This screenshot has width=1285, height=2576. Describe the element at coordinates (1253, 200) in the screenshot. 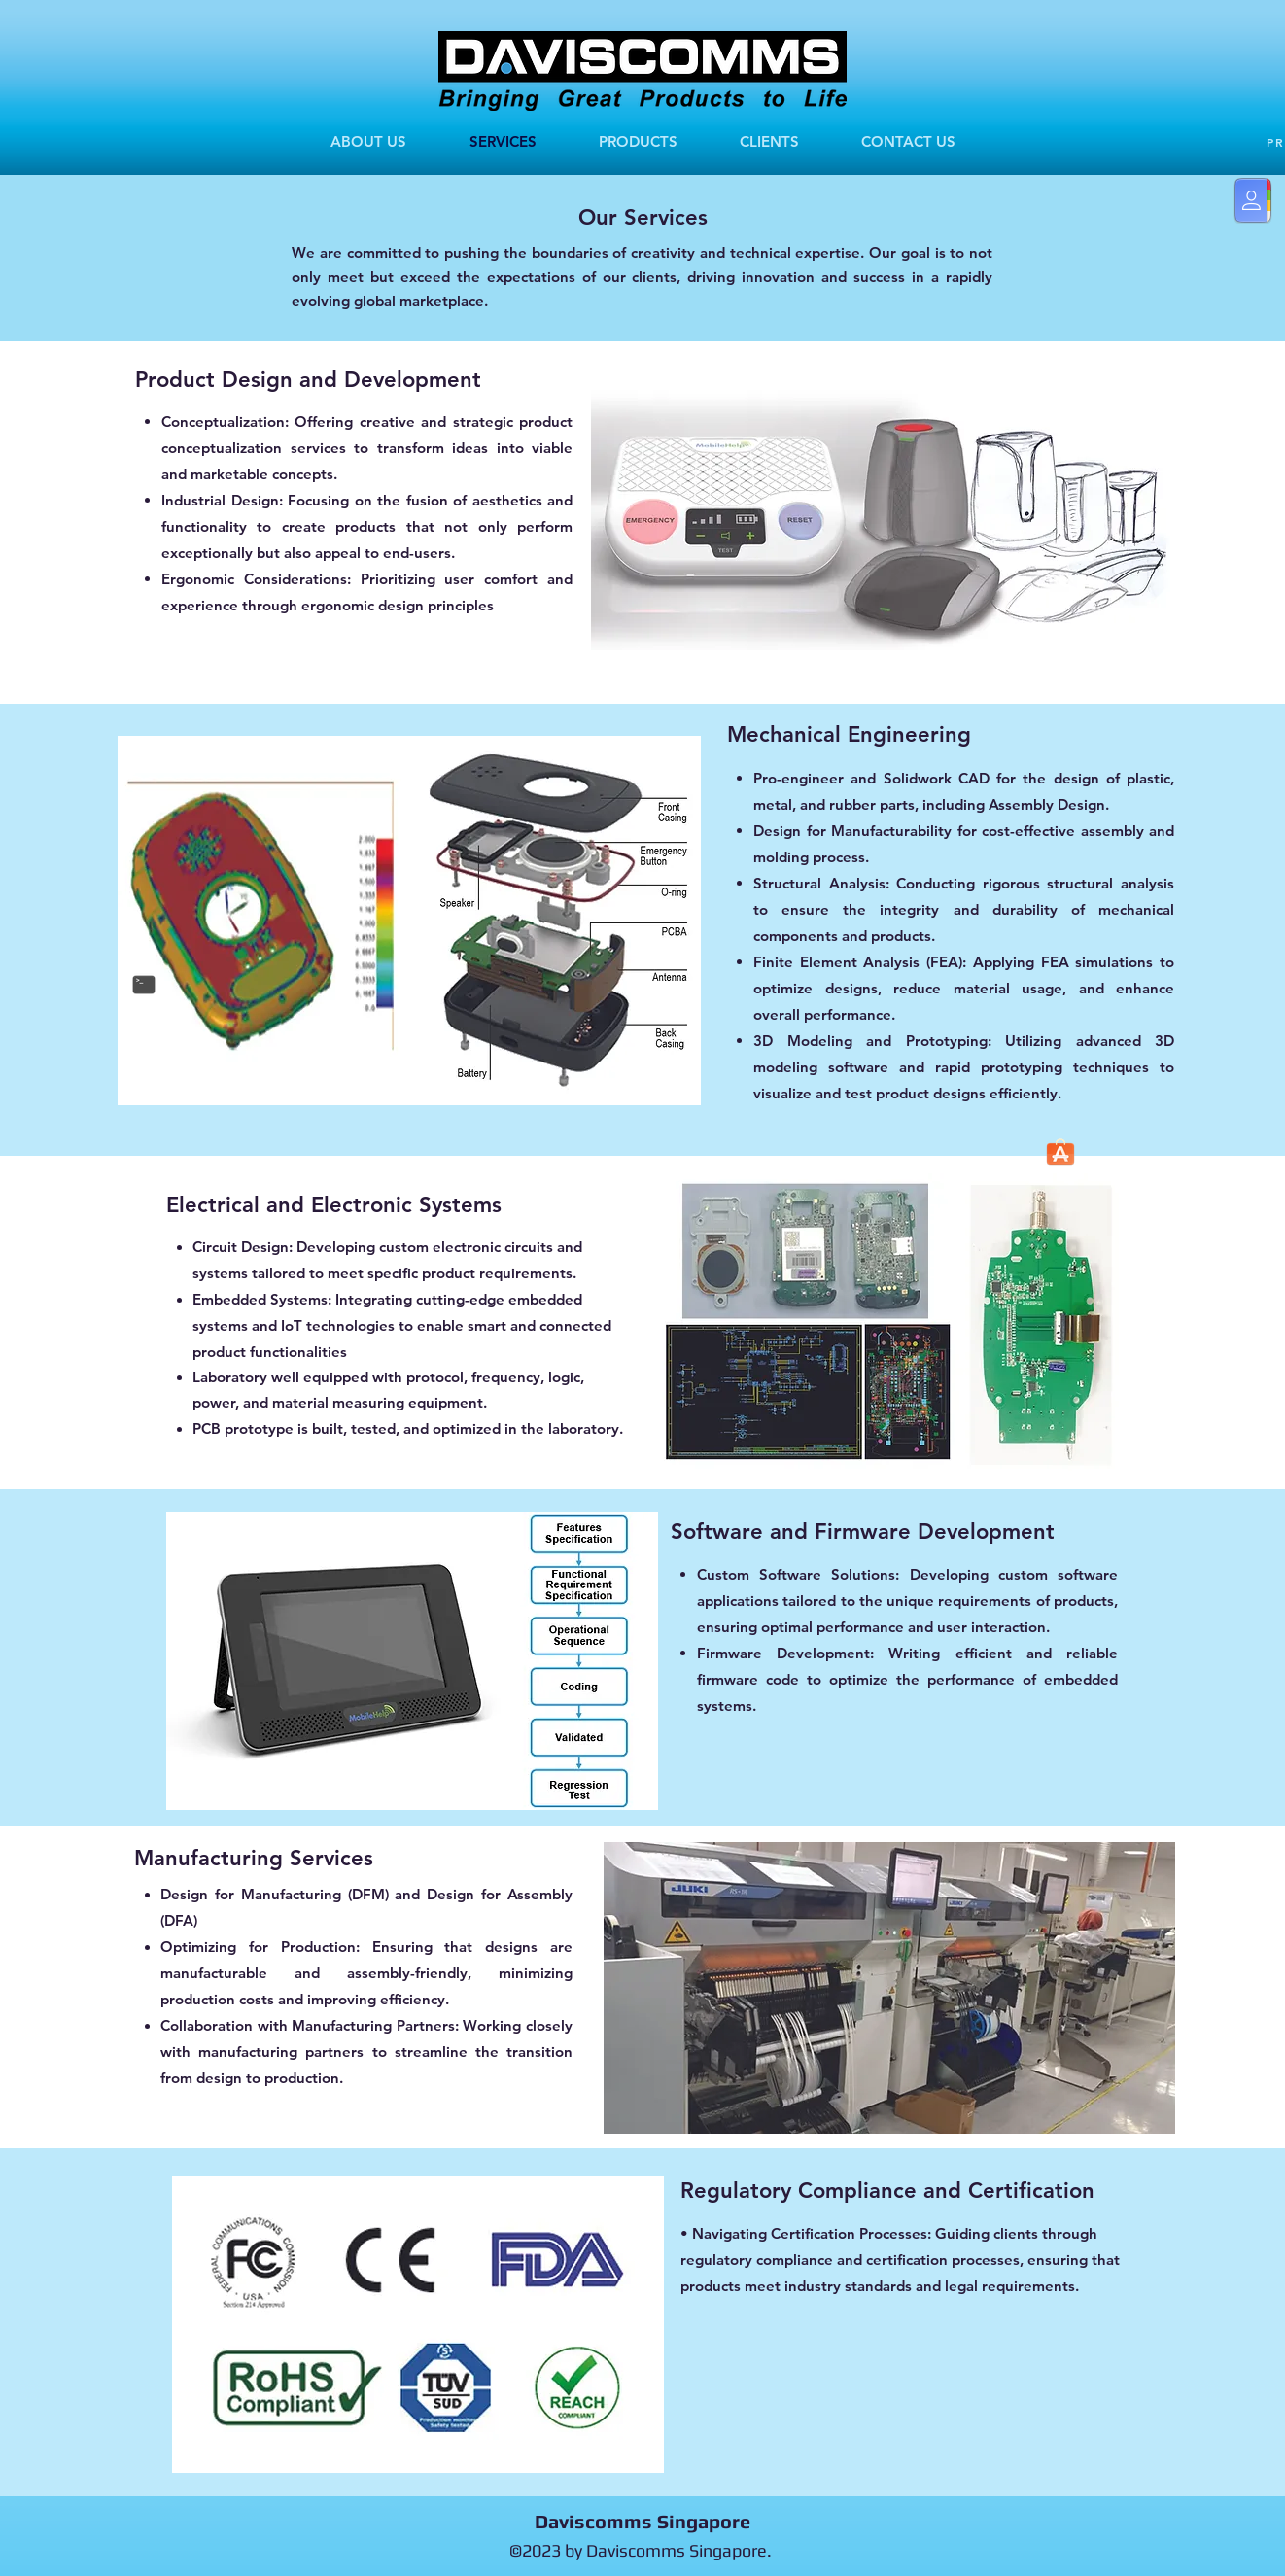

I see `open the contacts app` at that location.